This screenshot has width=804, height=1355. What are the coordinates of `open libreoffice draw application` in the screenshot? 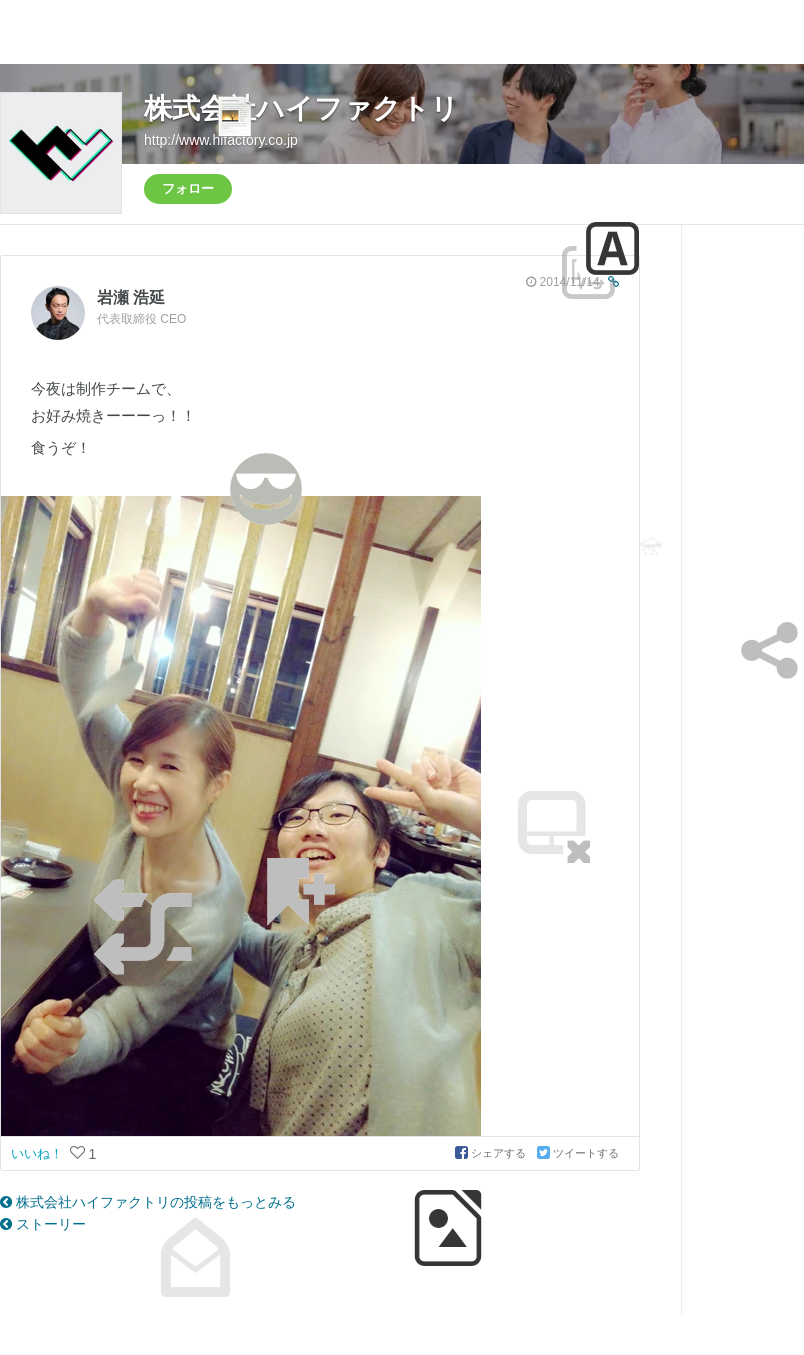 It's located at (448, 1228).